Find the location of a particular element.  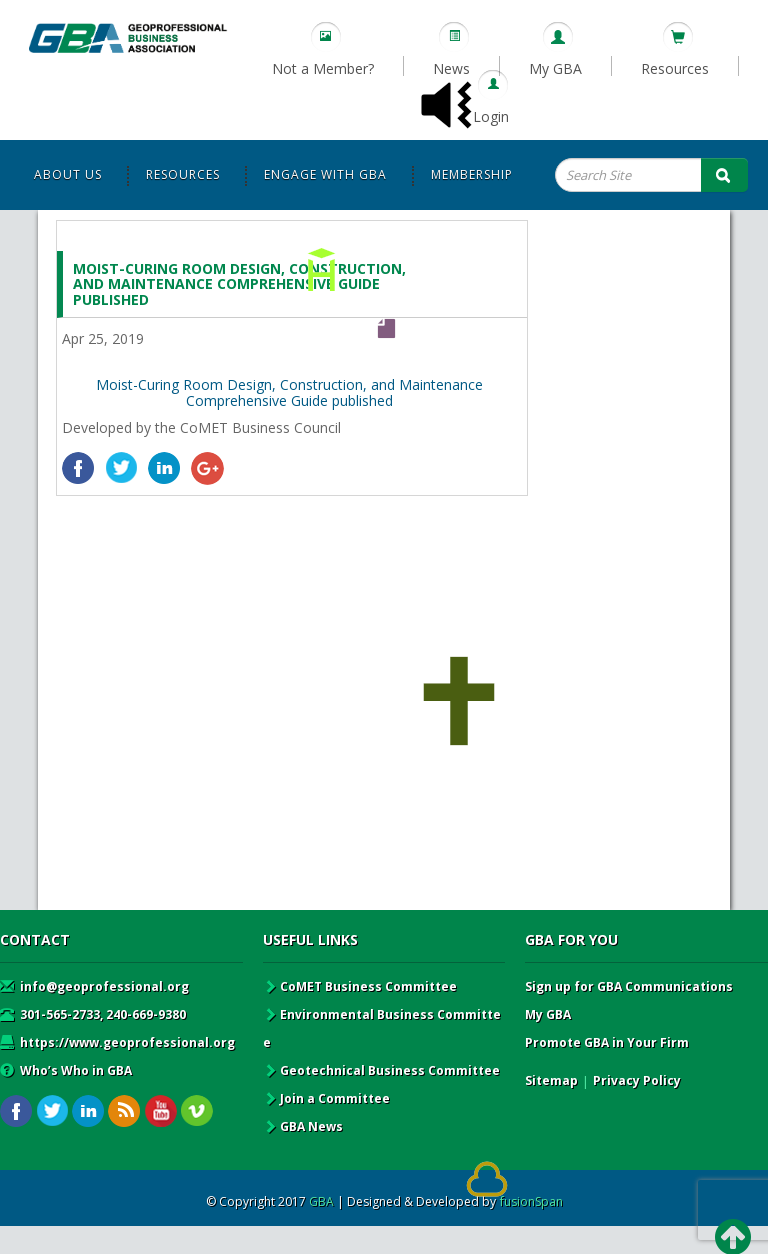

set device to vibrate mode is located at coordinates (448, 105).